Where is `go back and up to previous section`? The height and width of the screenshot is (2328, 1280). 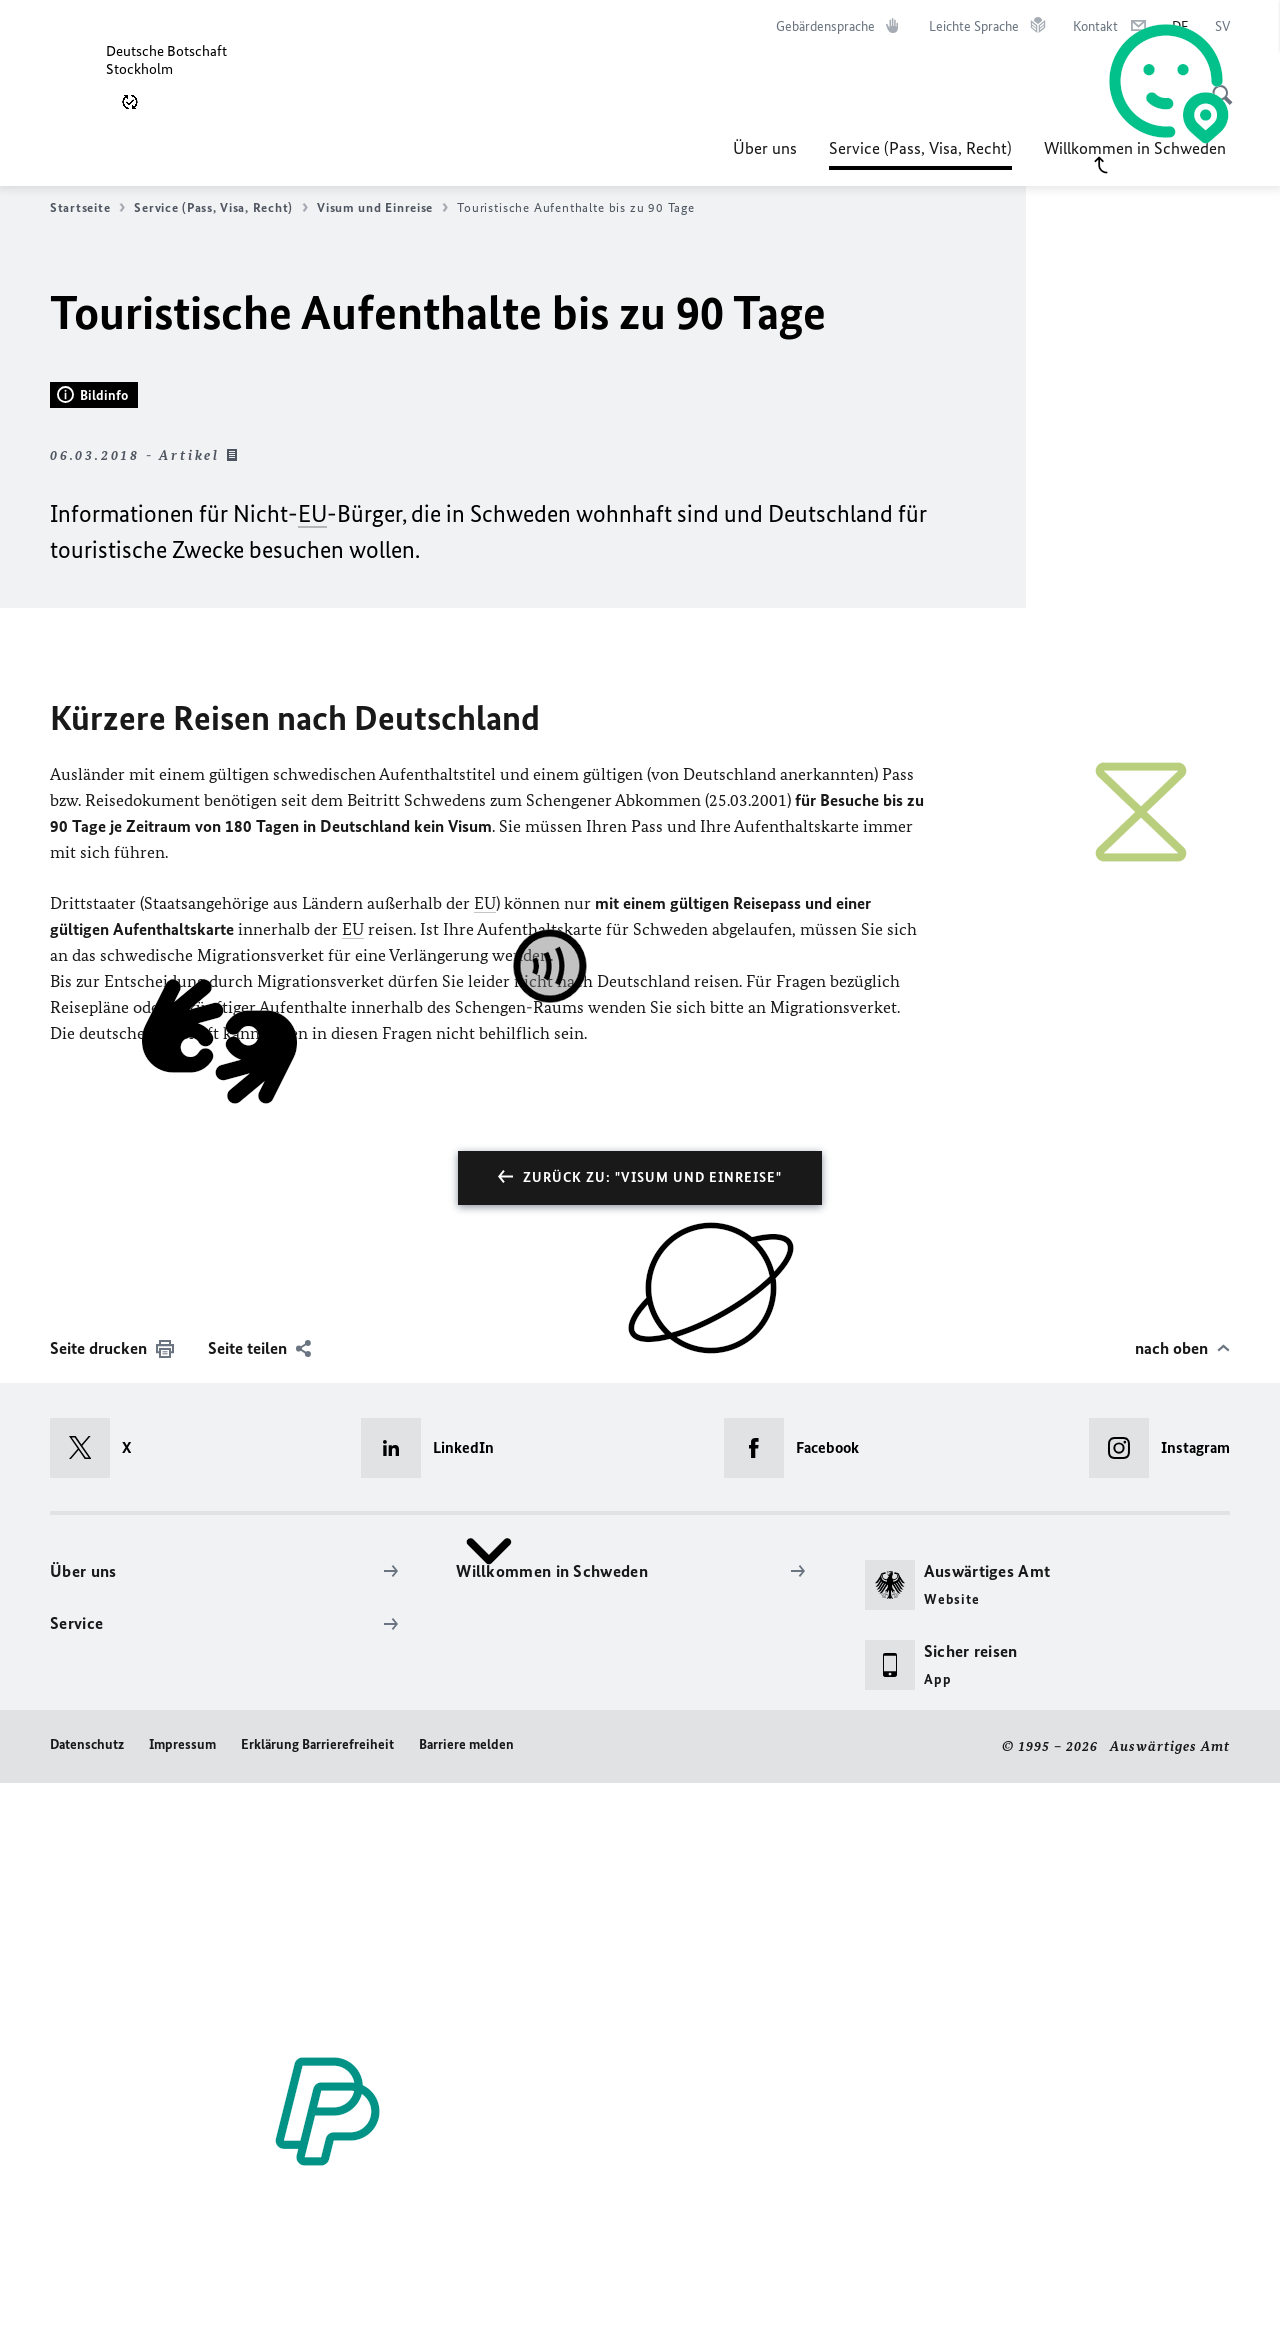
go back and up to previous section is located at coordinates (1101, 165).